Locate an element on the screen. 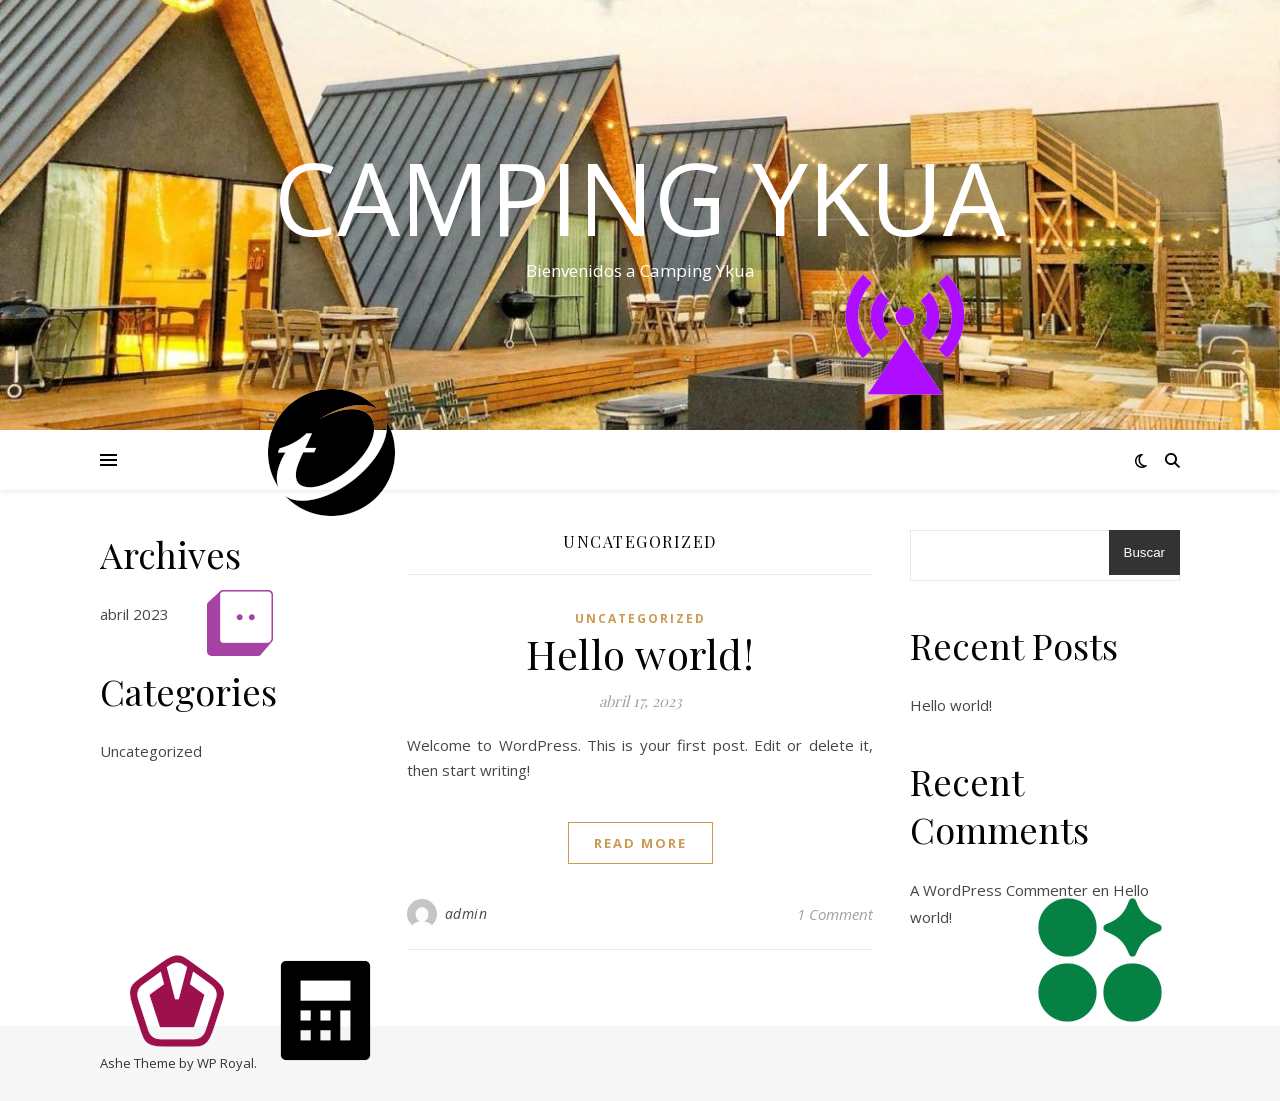 The image size is (1280, 1101). trend micro logo is located at coordinates (331, 452).